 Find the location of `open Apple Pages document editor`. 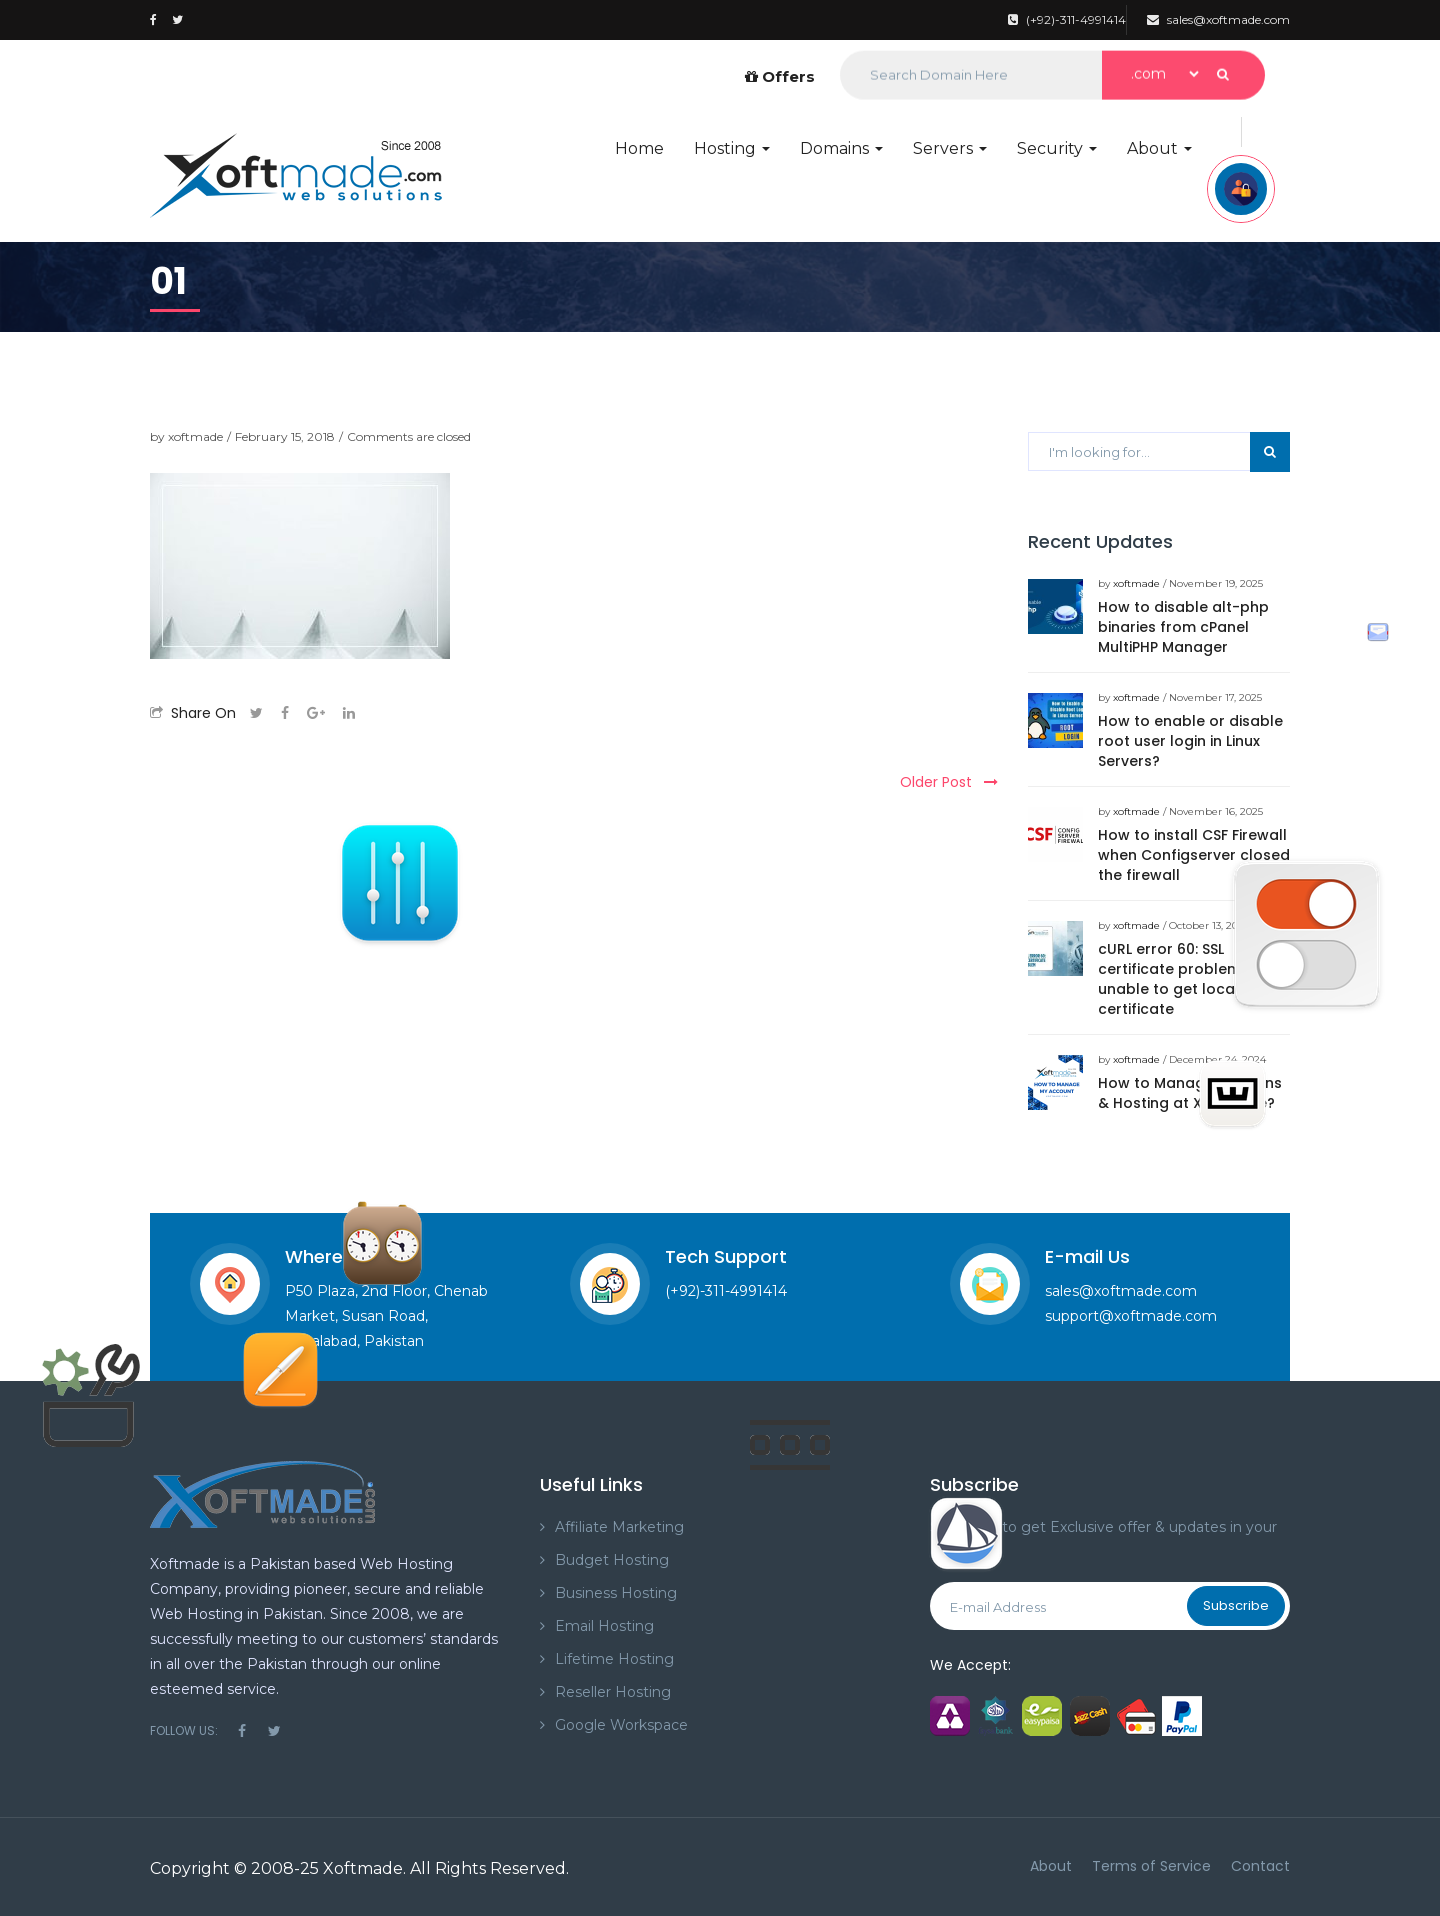

open Apple Pages document editor is located at coordinates (280, 1369).